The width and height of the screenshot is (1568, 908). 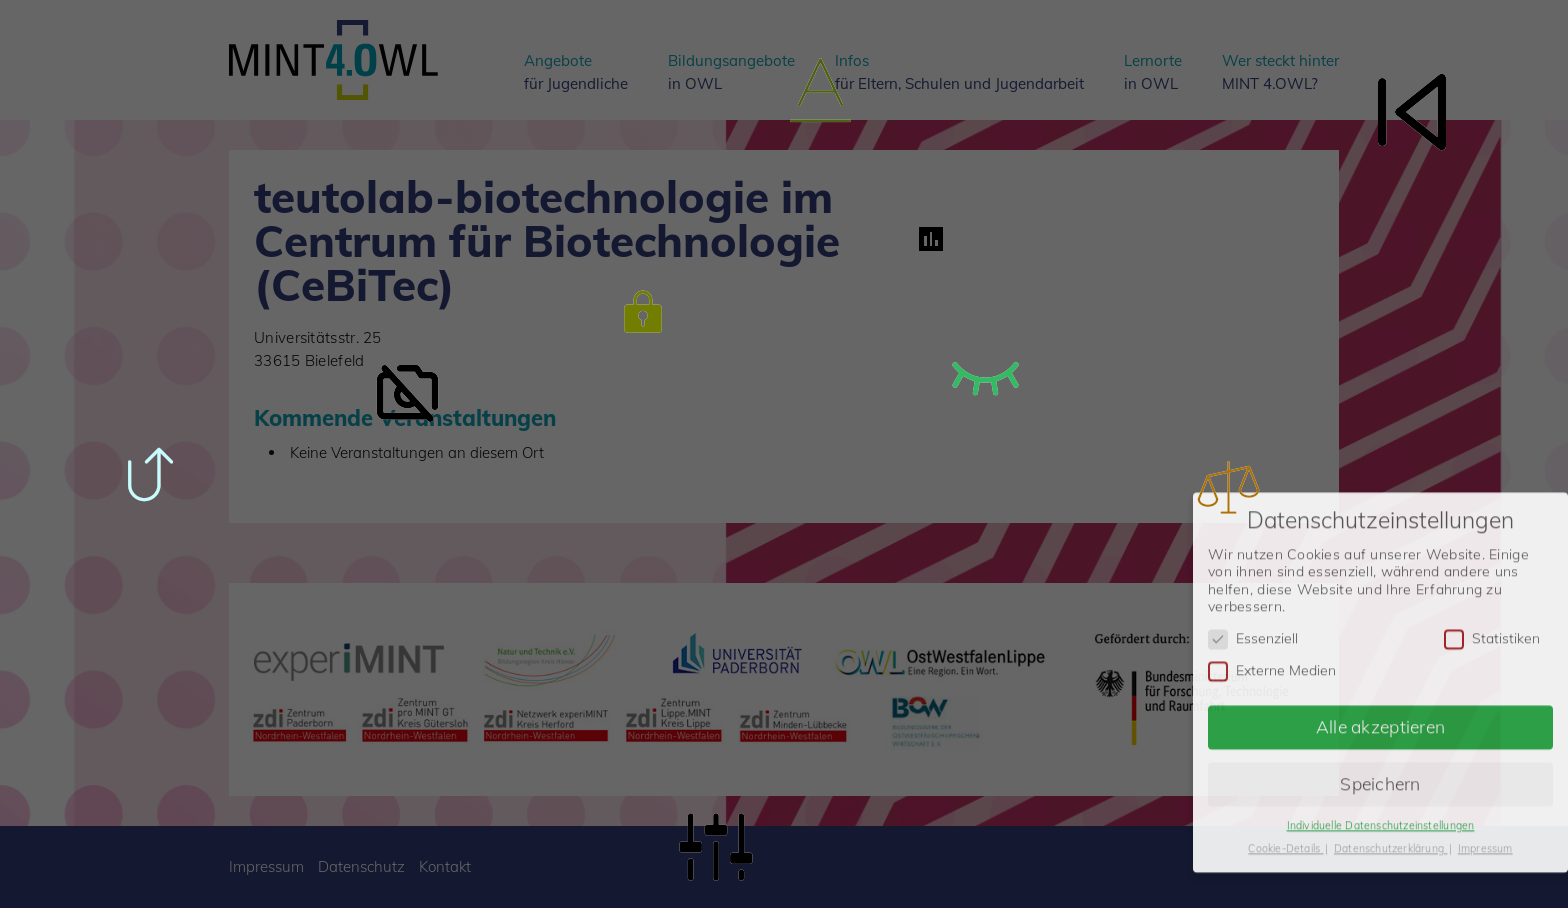 I want to click on skip to previous track, so click(x=1412, y=112).